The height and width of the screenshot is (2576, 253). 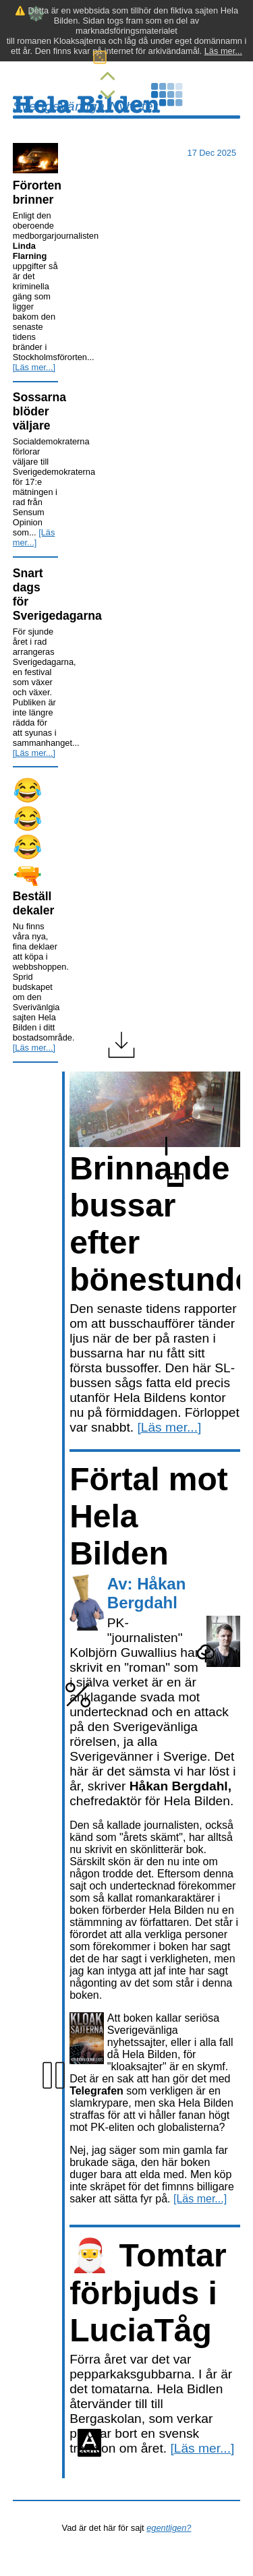 I want to click on view or apply a discount, so click(x=78, y=1695).